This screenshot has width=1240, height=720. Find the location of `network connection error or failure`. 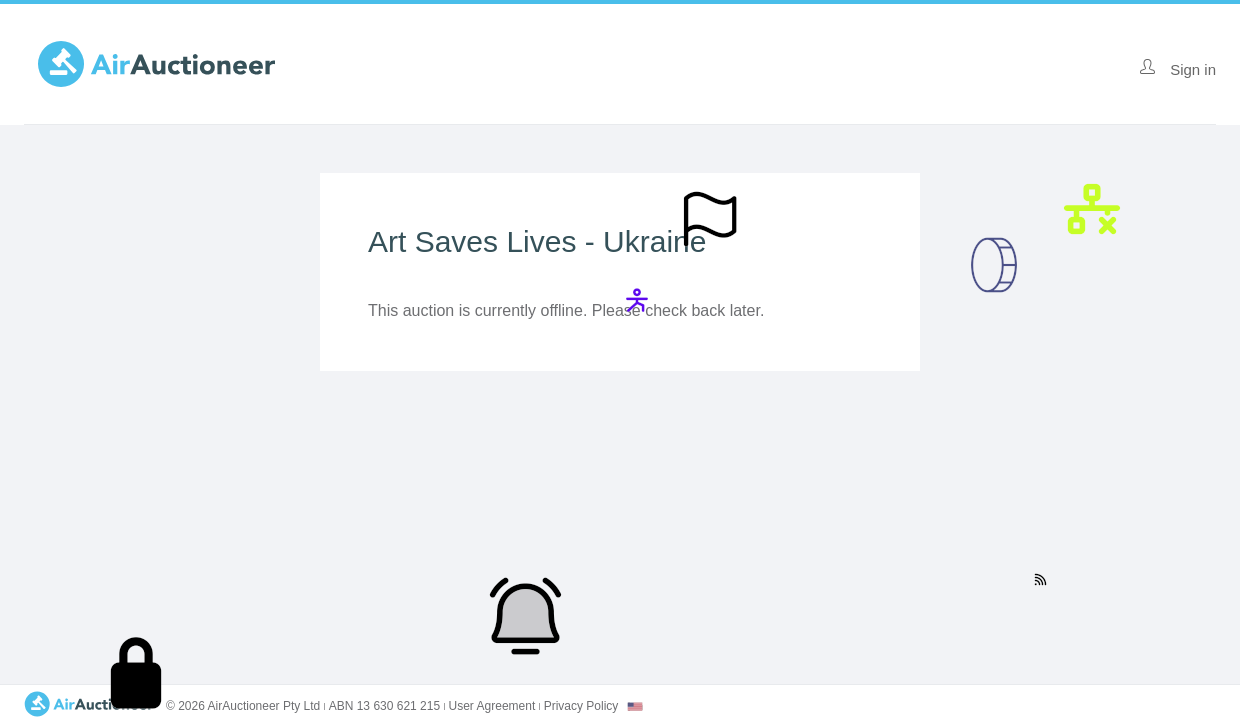

network connection error or failure is located at coordinates (1092, 210).